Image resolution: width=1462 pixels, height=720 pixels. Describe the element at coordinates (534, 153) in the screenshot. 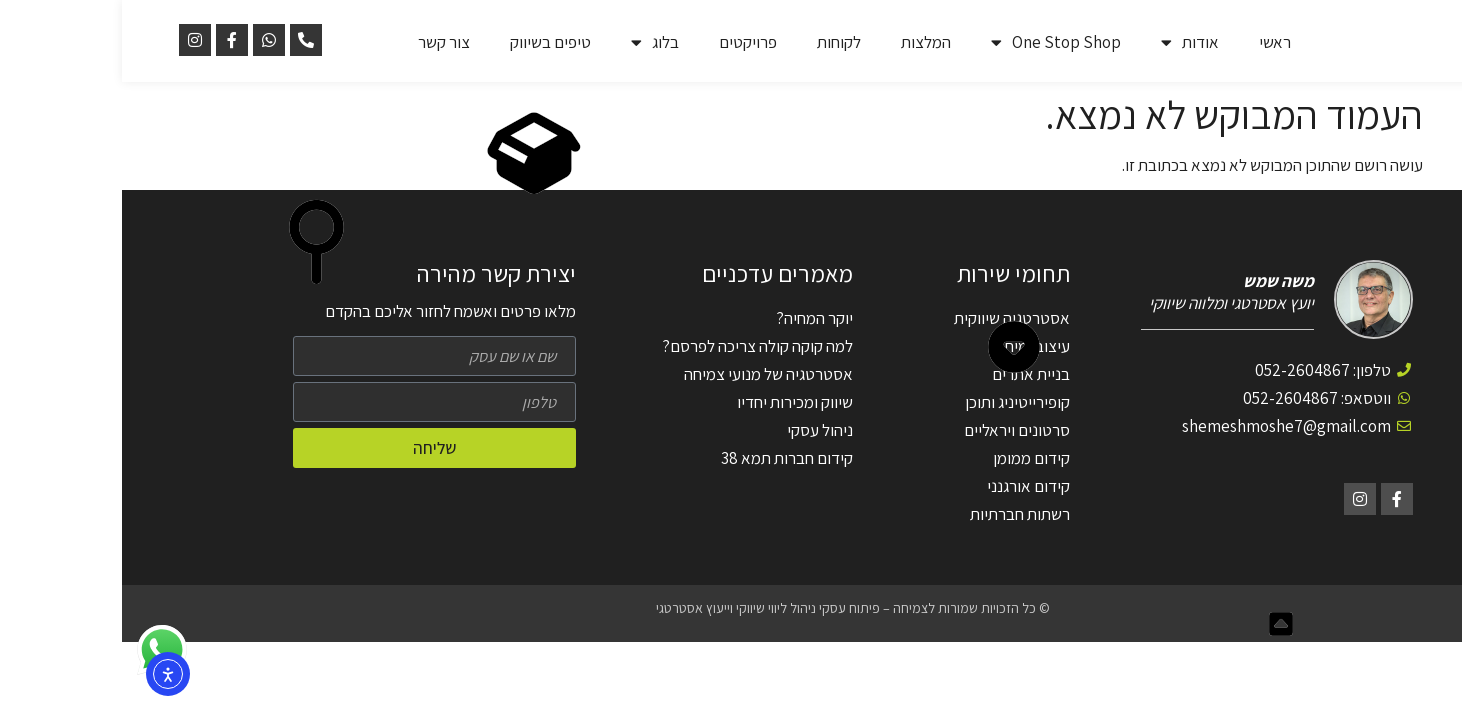

I see `view package contents` at that location.